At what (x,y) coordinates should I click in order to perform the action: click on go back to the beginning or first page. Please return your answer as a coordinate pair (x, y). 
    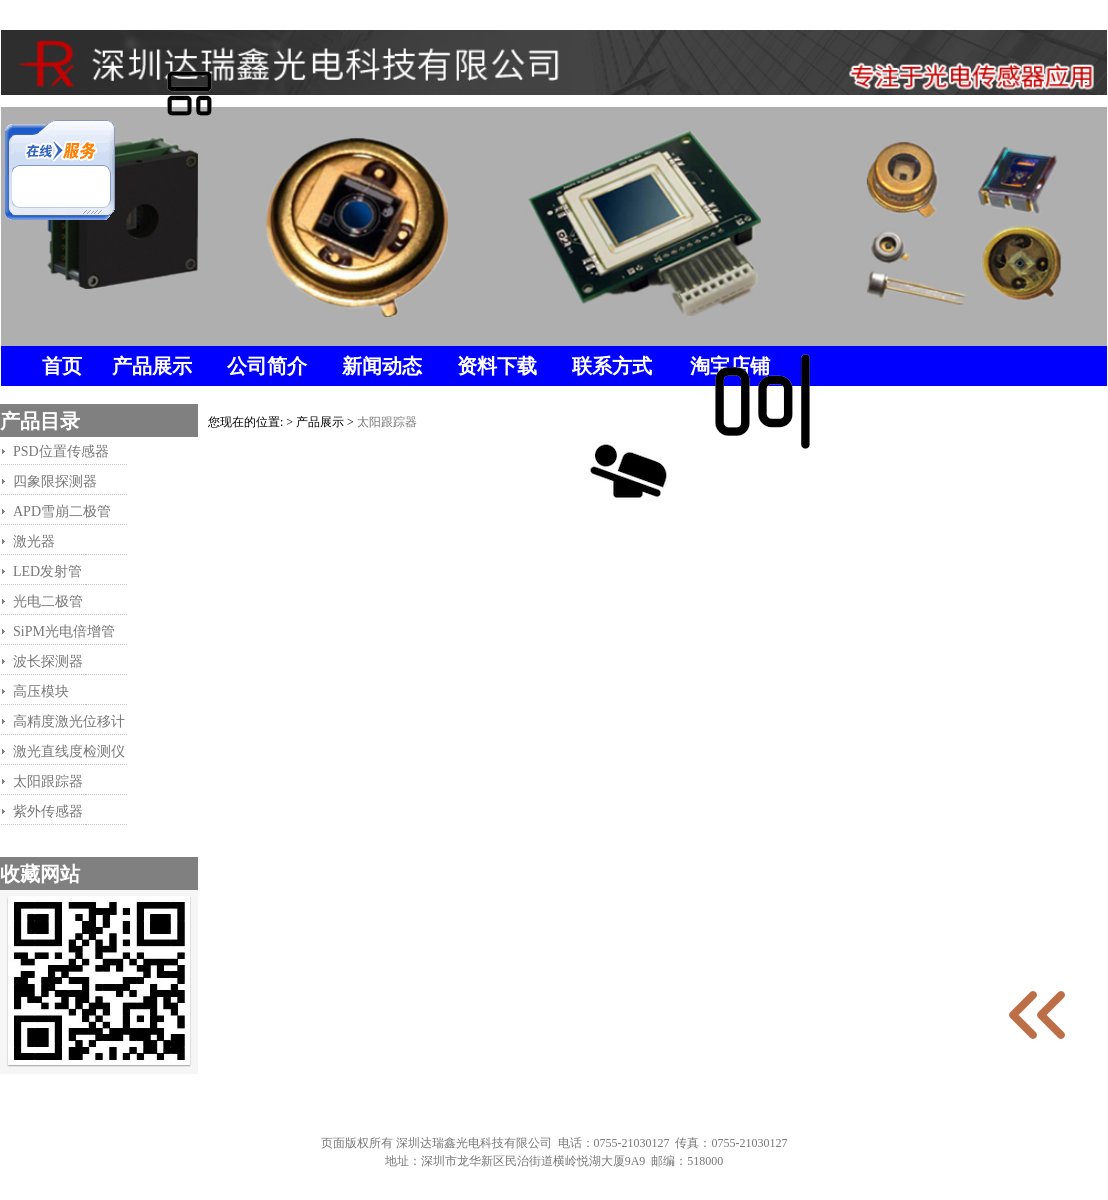
    Looking at the image, I should click on (1037, 1015).